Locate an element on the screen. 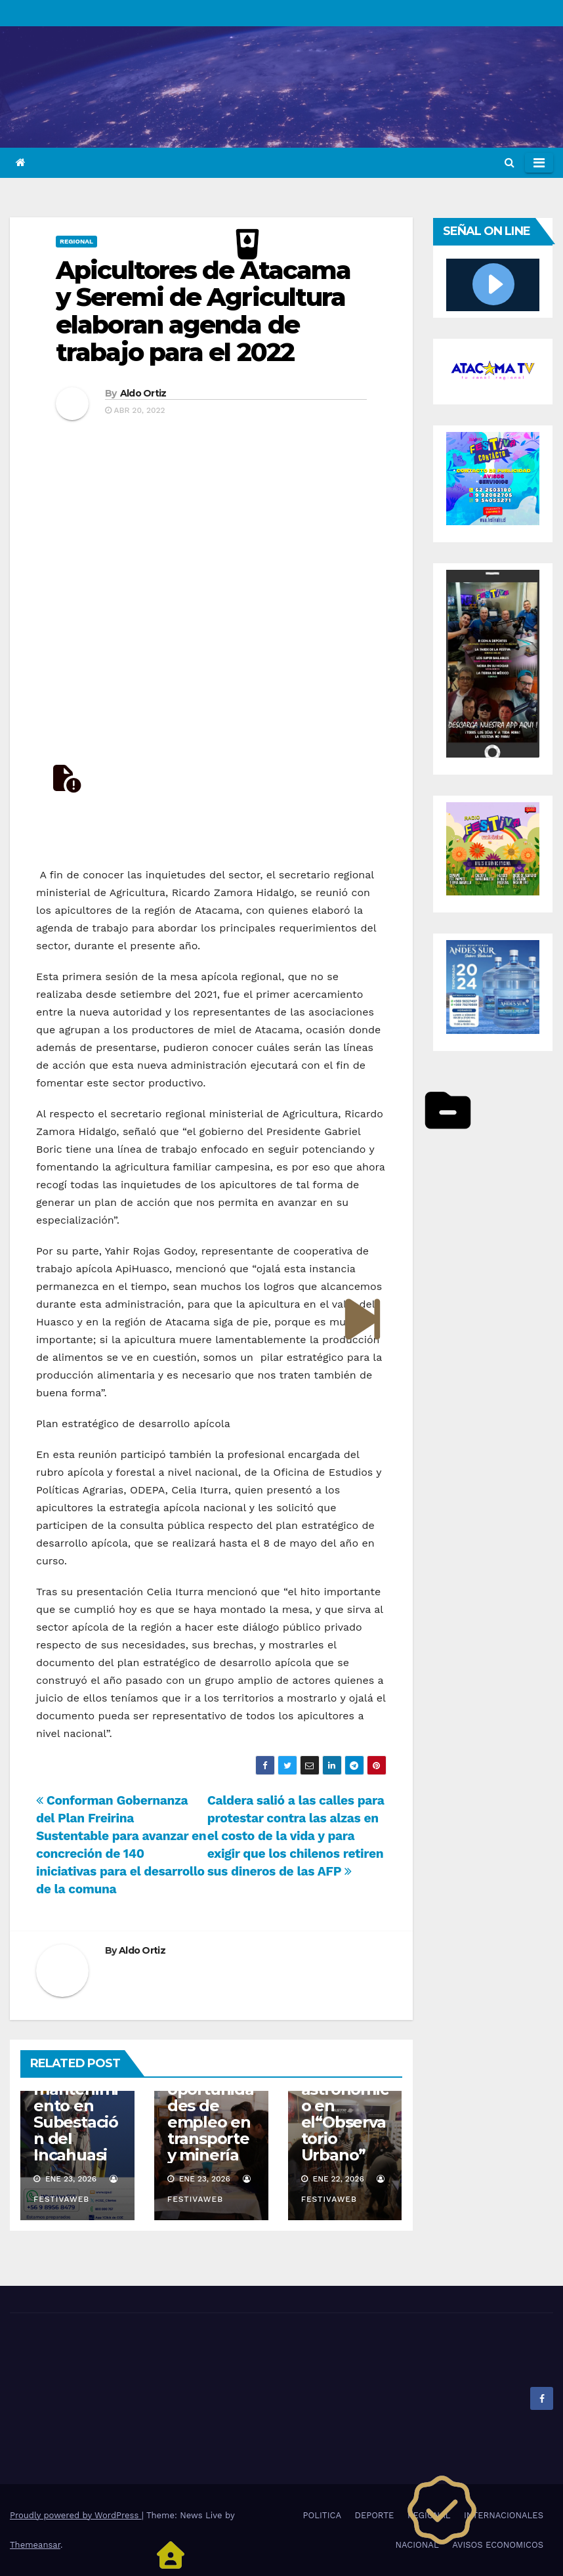  file error or issue detected is located at coordinates (66, 778).